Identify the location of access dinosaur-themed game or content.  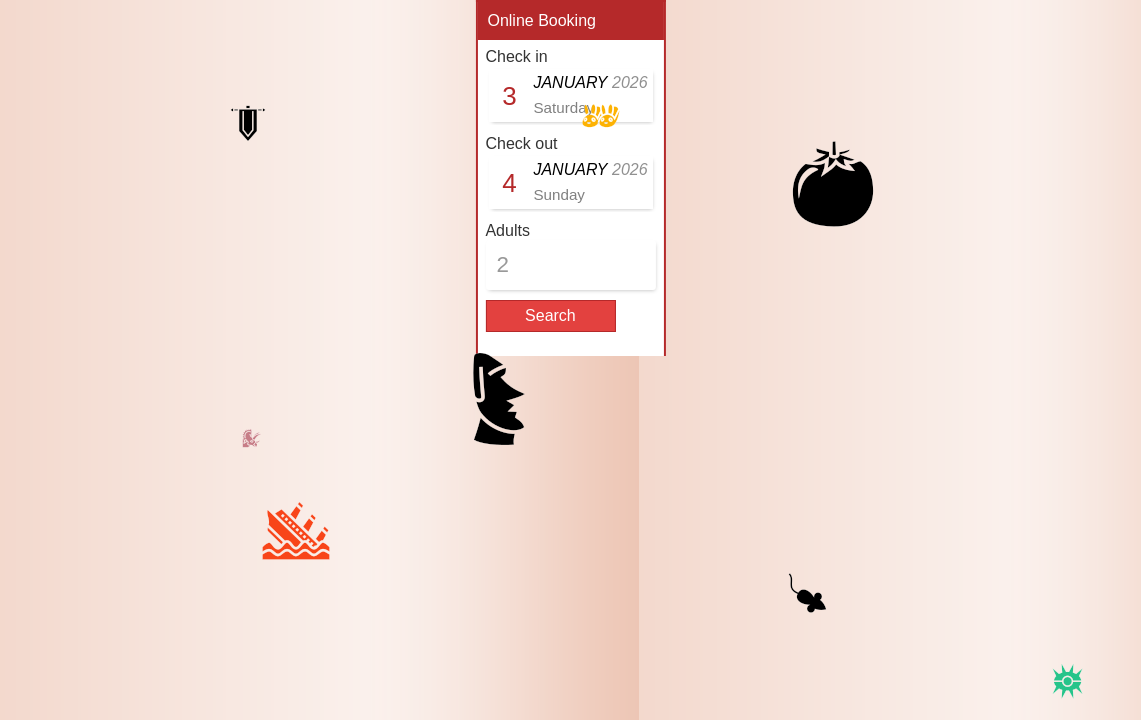
(252, 438).